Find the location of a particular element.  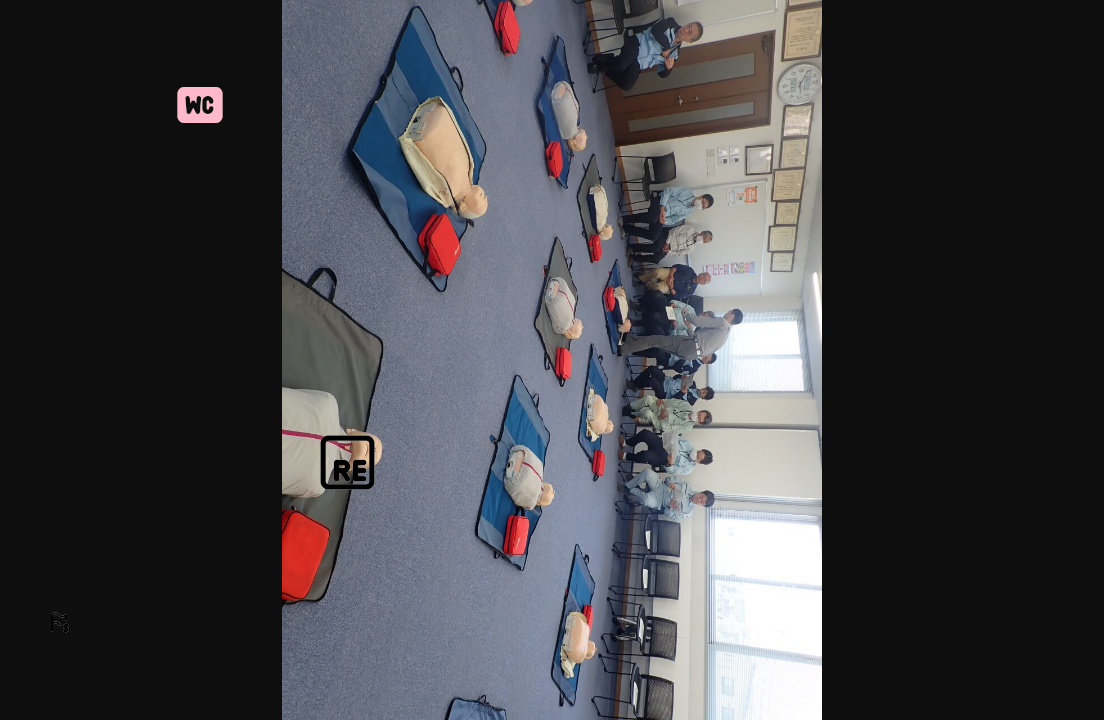

ReasonML programming language logo is located at coordinates (347, 462).